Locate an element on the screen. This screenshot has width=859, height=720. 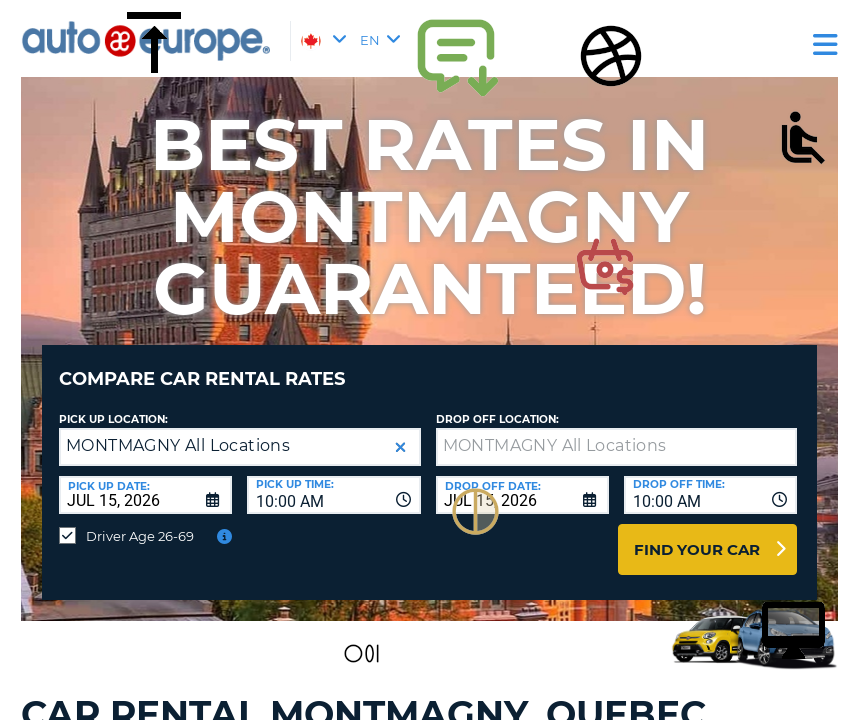
visit medium article or profile is located at coordinates (361, 653).